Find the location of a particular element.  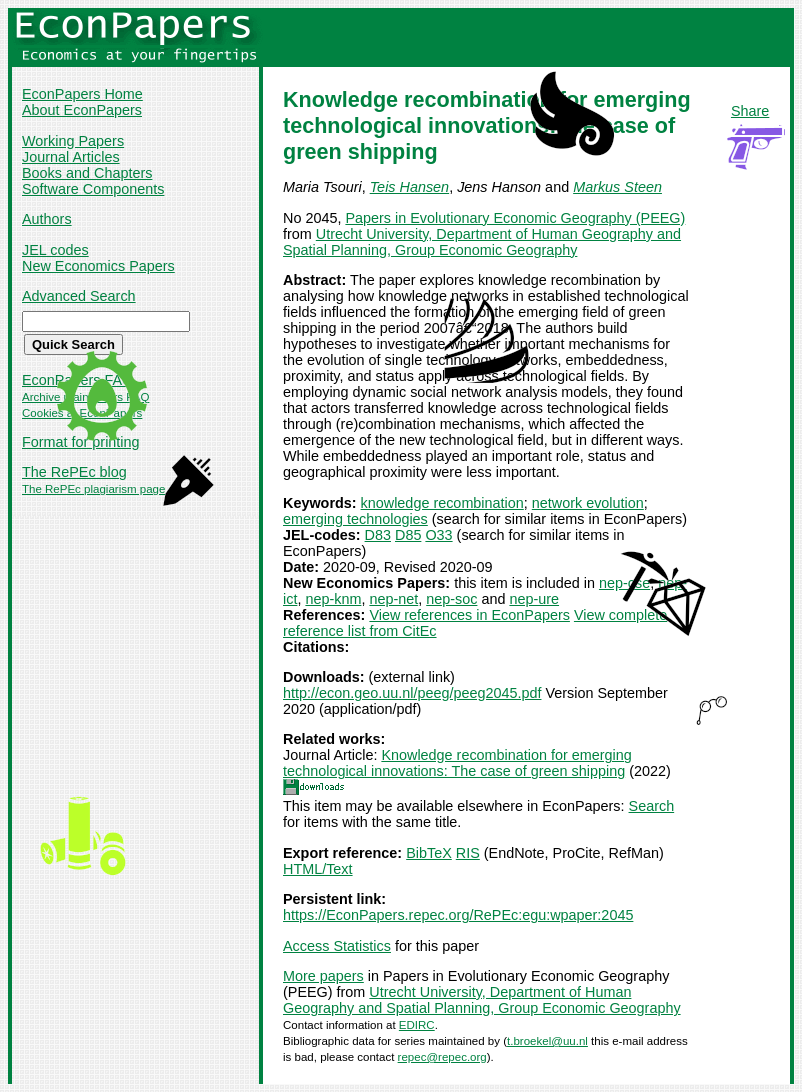

view detailed information or inspect an item is located at coordinates (711, 710).